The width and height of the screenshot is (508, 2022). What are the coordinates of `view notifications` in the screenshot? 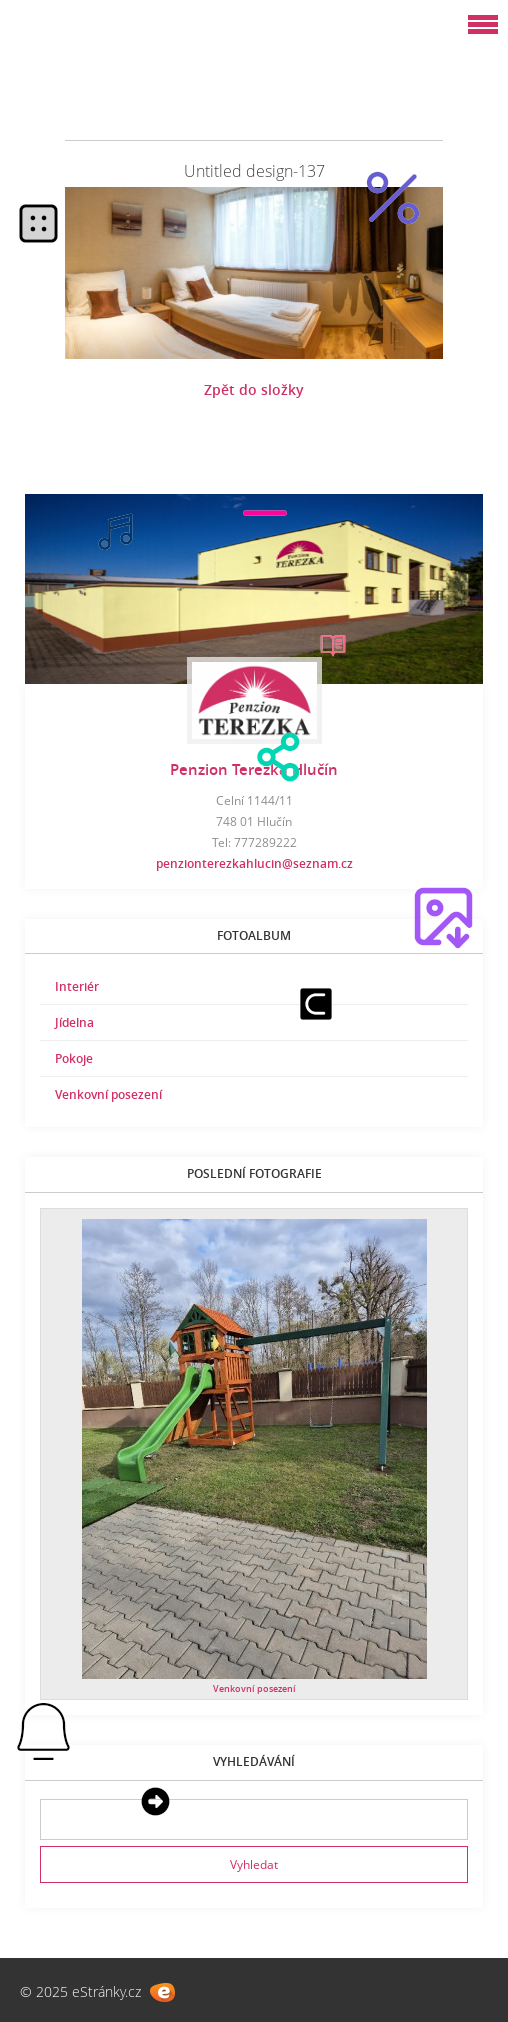 It's located at (43, 1731).